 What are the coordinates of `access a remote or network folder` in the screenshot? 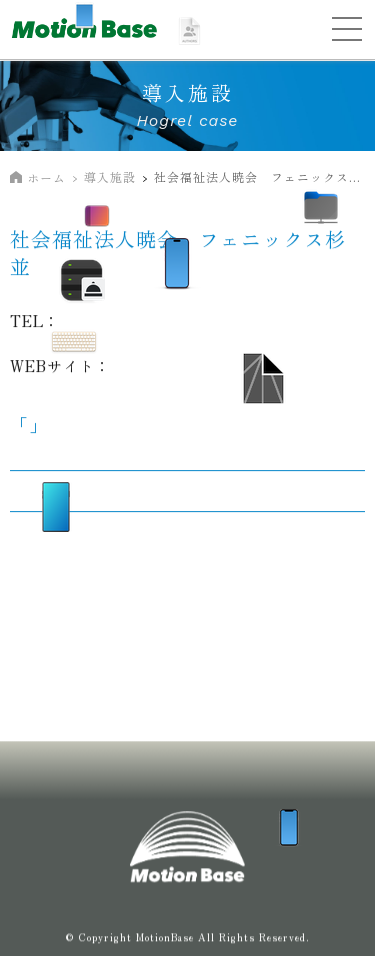 It's located at (321, 207).